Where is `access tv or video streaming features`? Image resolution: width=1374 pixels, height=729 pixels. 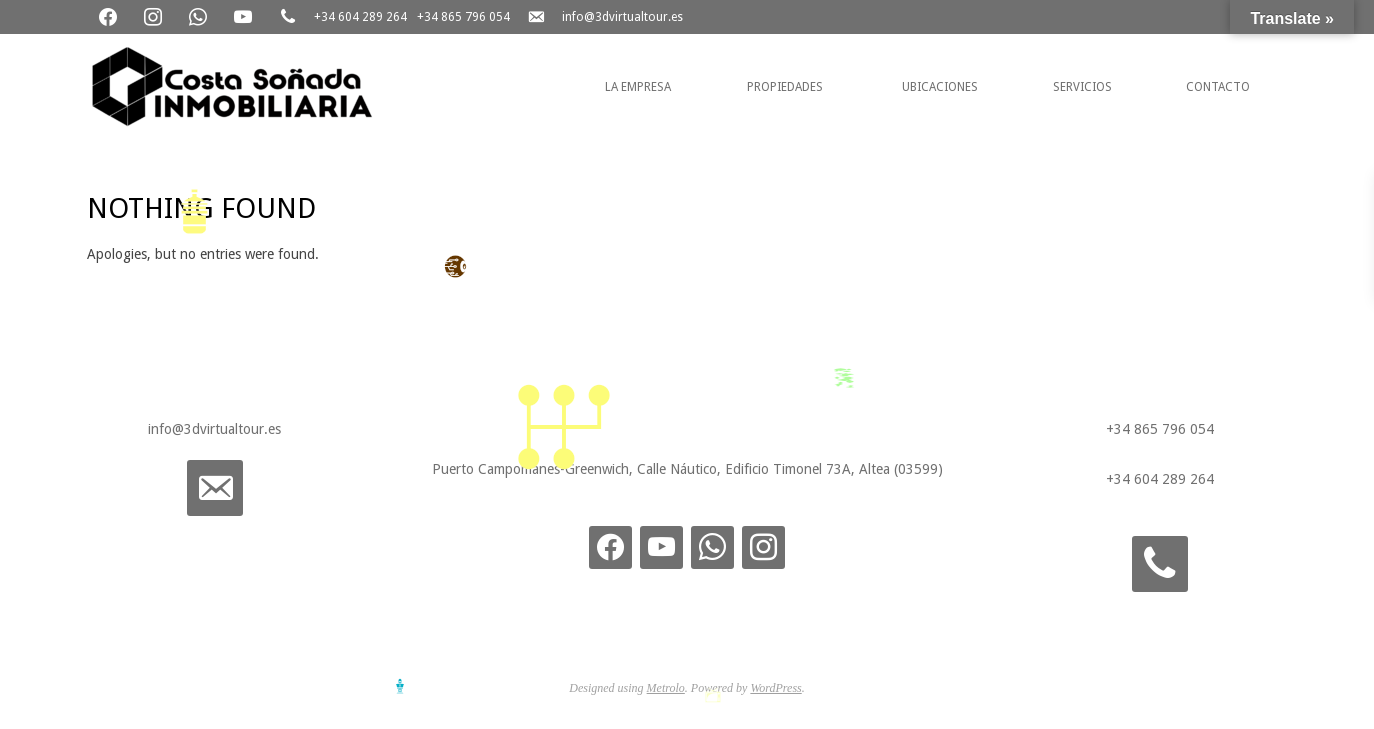
access tv or video streaming features is located at coordinates (713, 695).